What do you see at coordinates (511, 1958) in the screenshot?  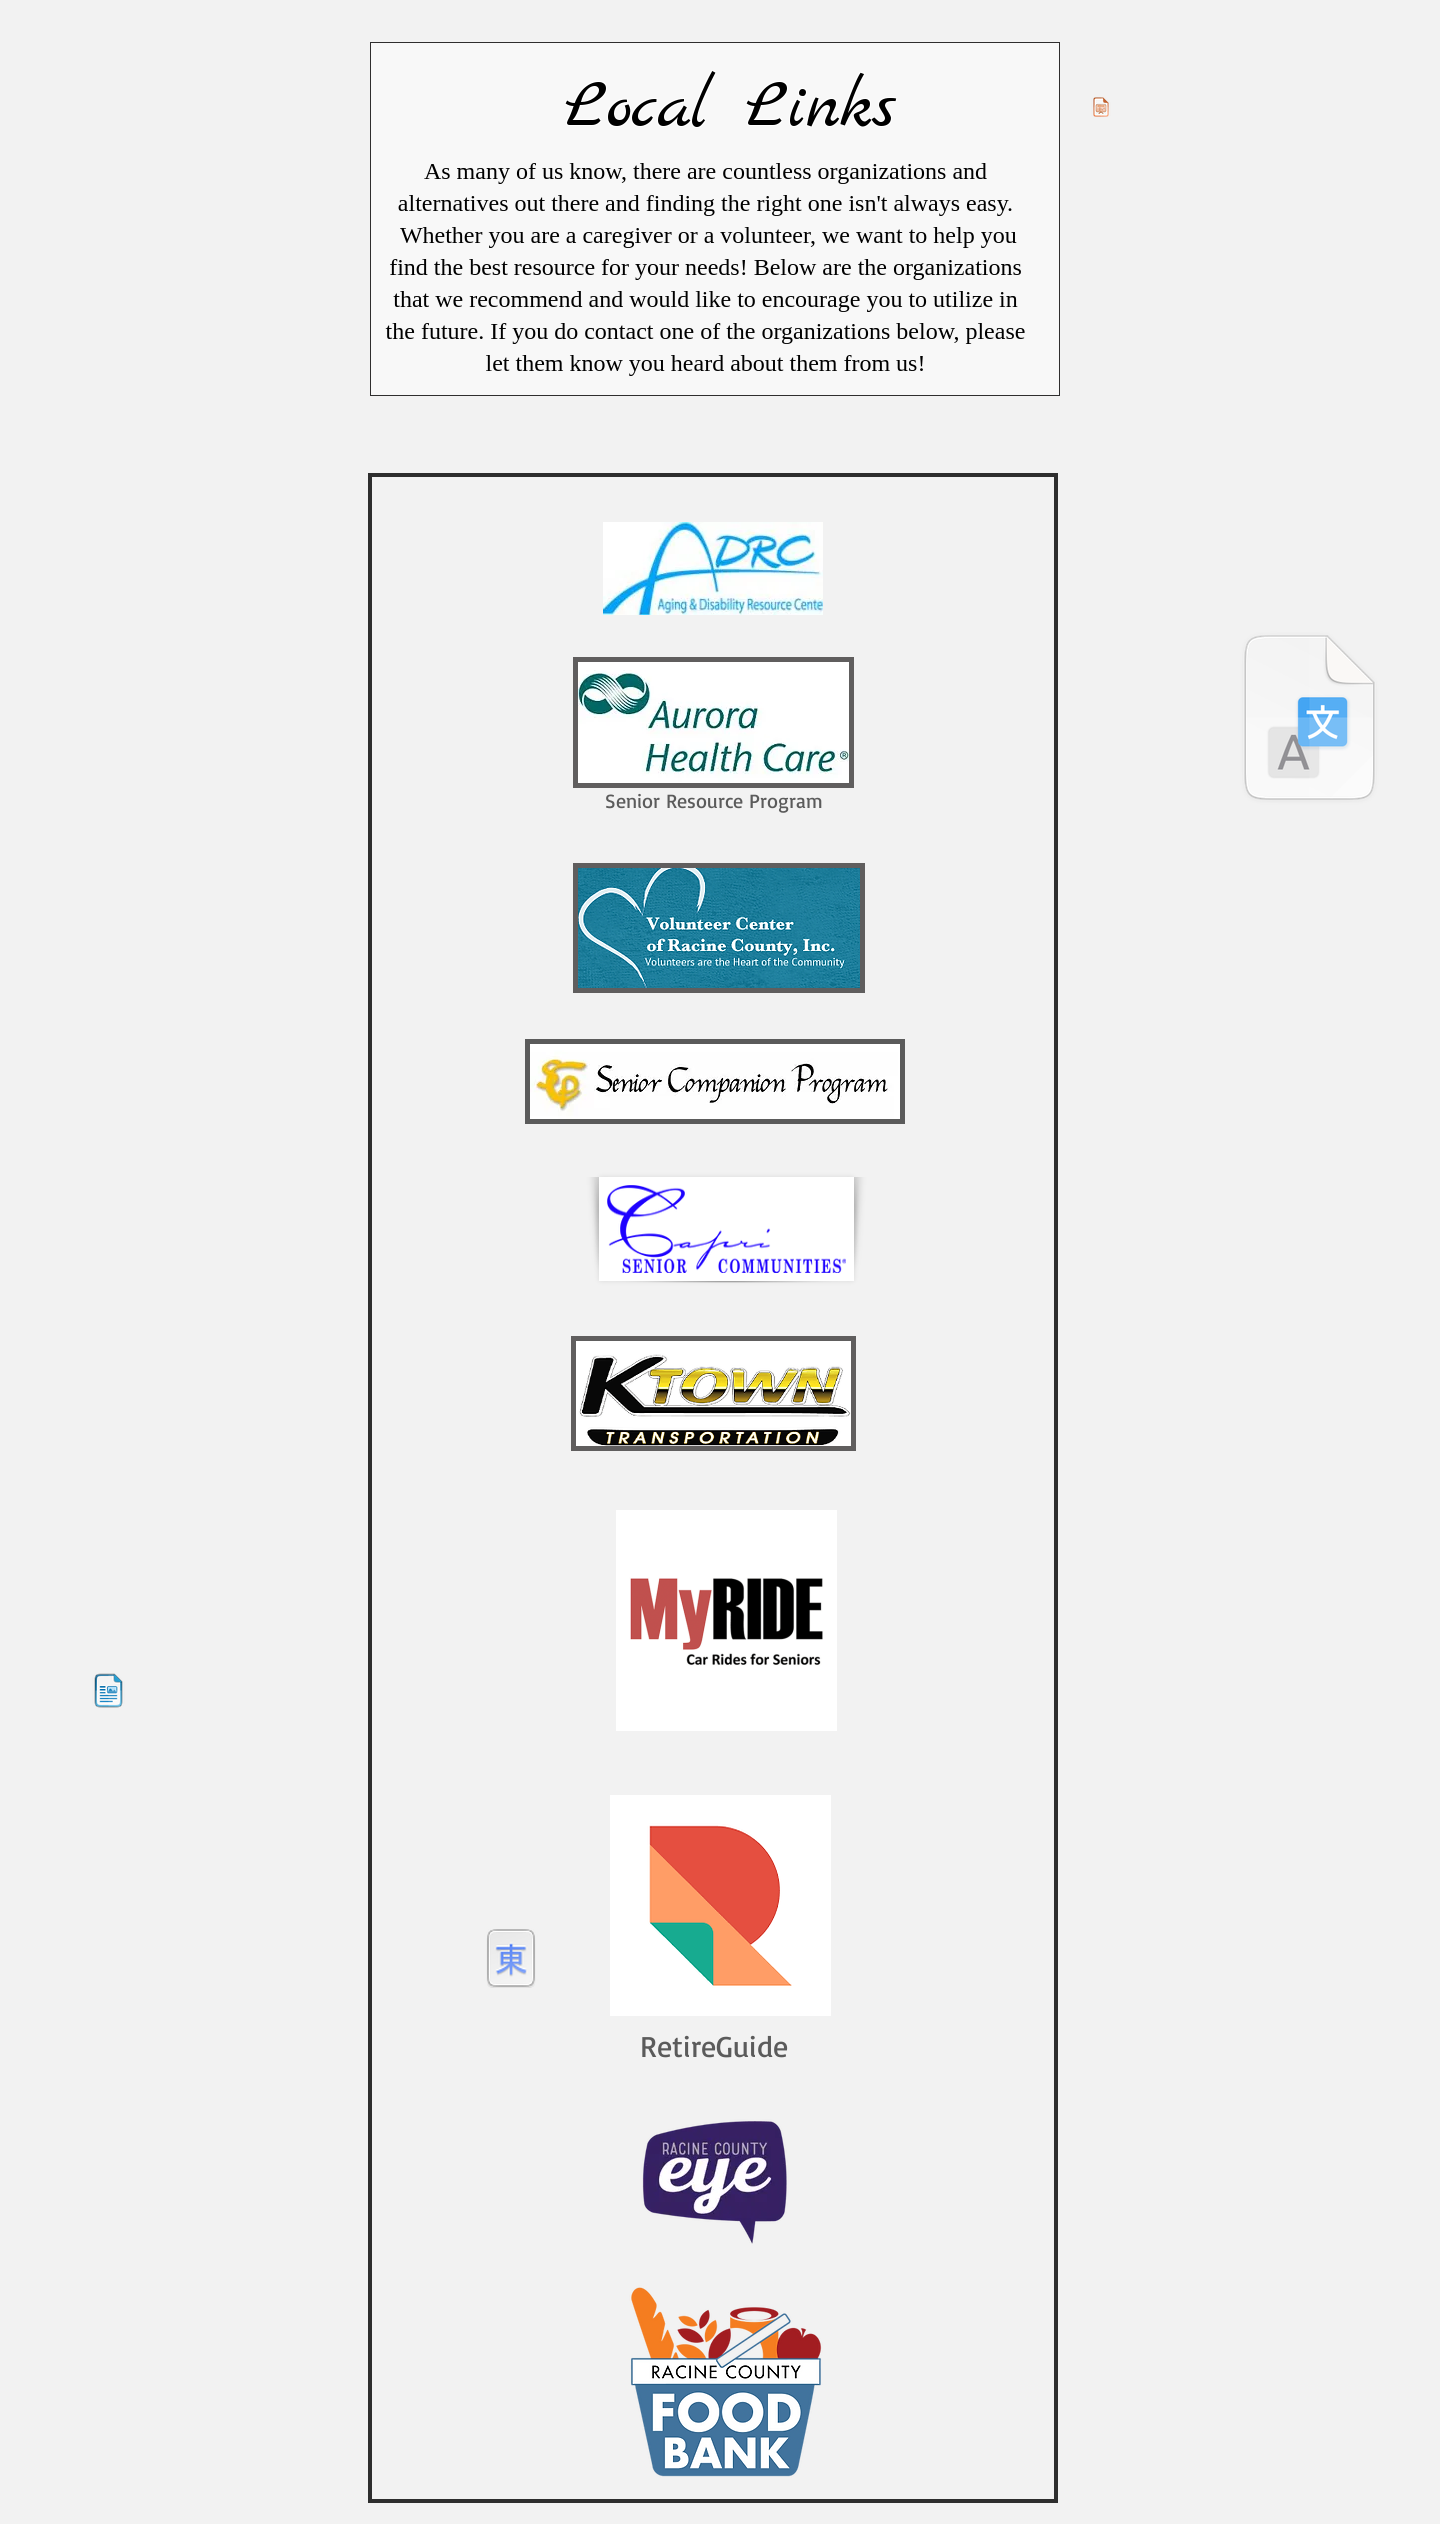 I see `launch gnome mahjongg game` at bounding box center [511, 1958].